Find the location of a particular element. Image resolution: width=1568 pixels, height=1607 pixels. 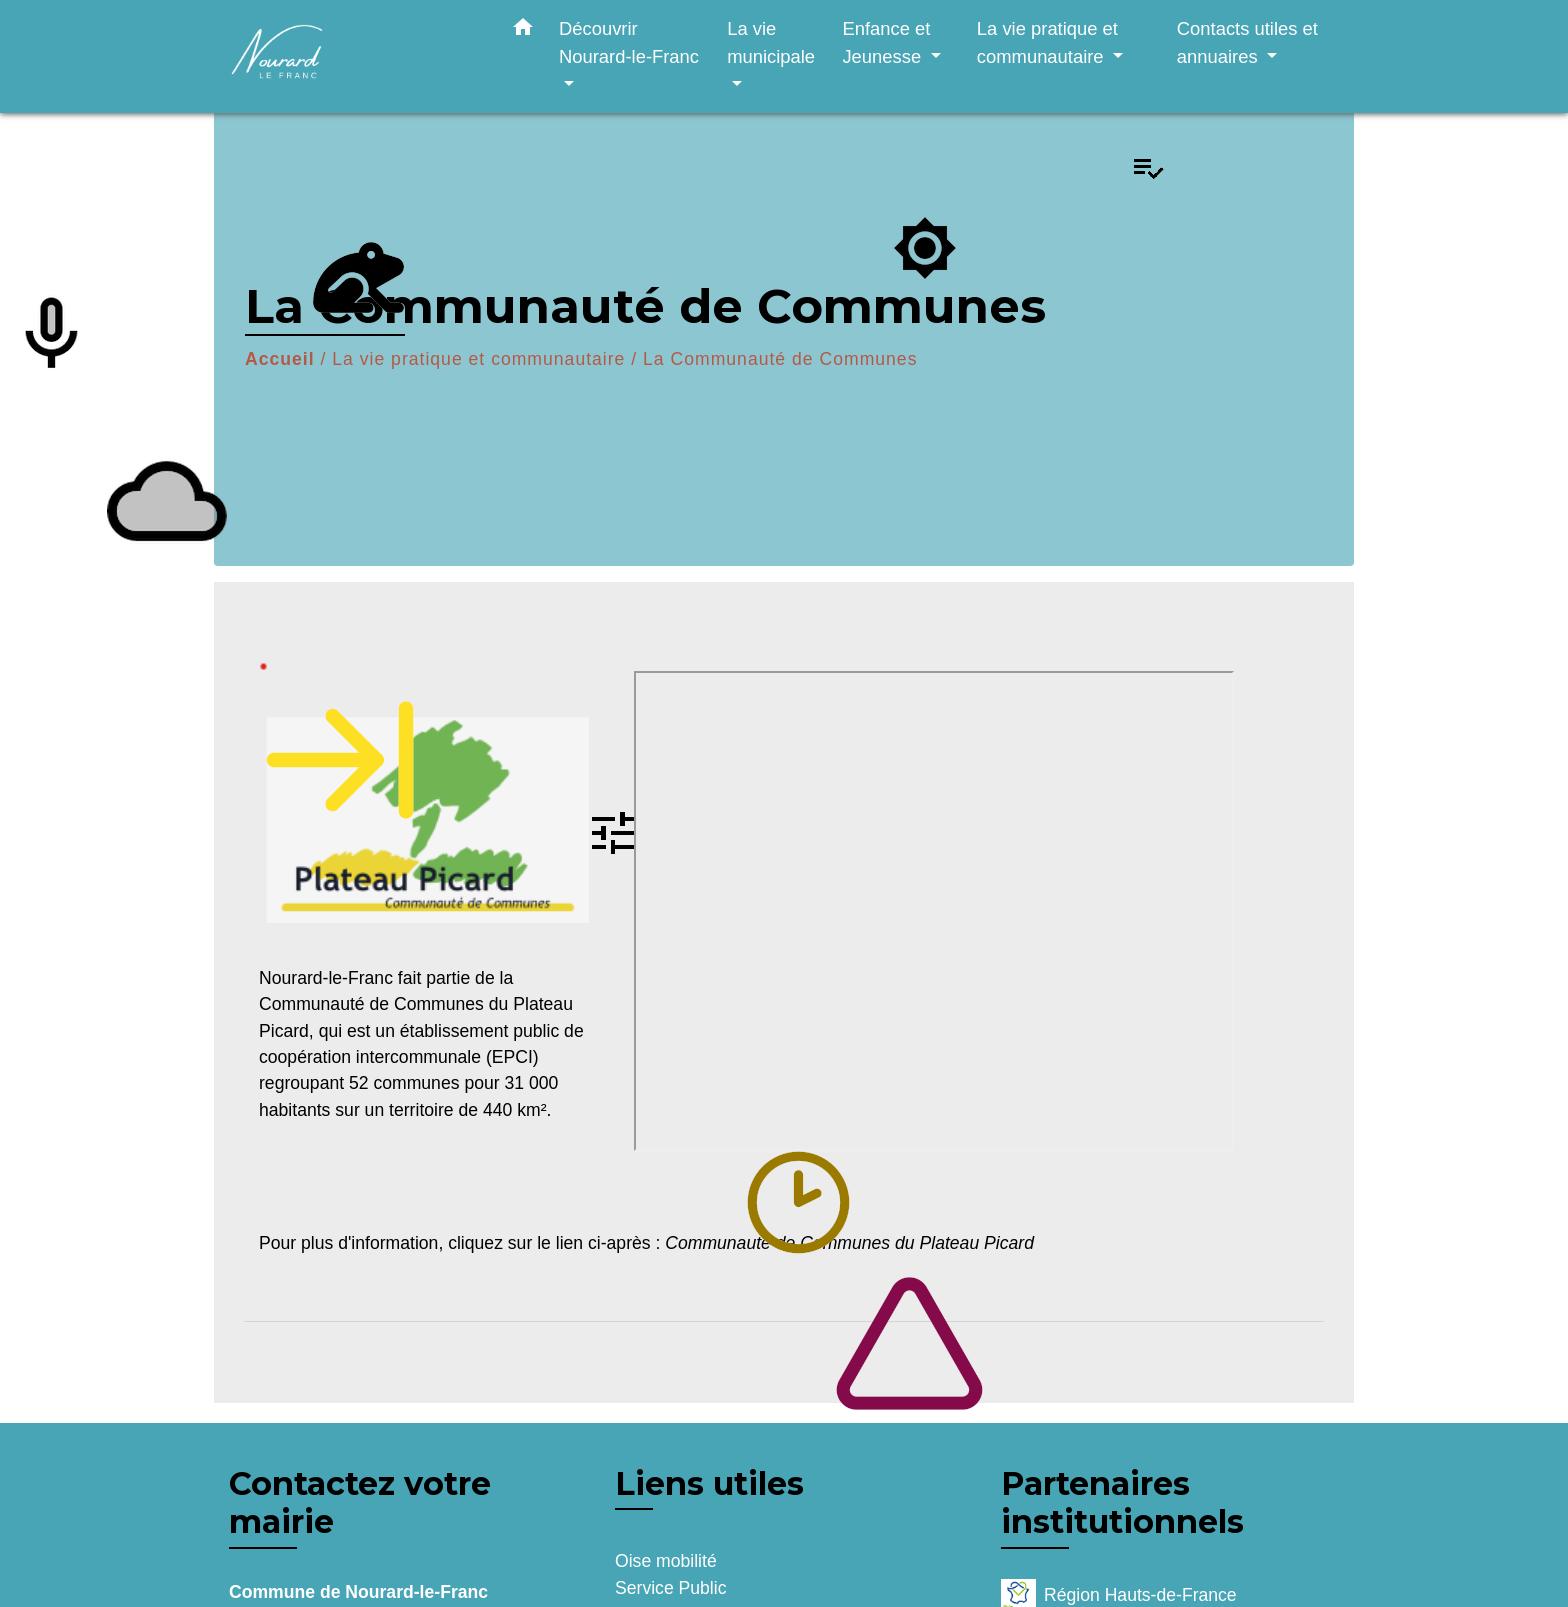

increase screen brightness is located at coordinates (925, 248).